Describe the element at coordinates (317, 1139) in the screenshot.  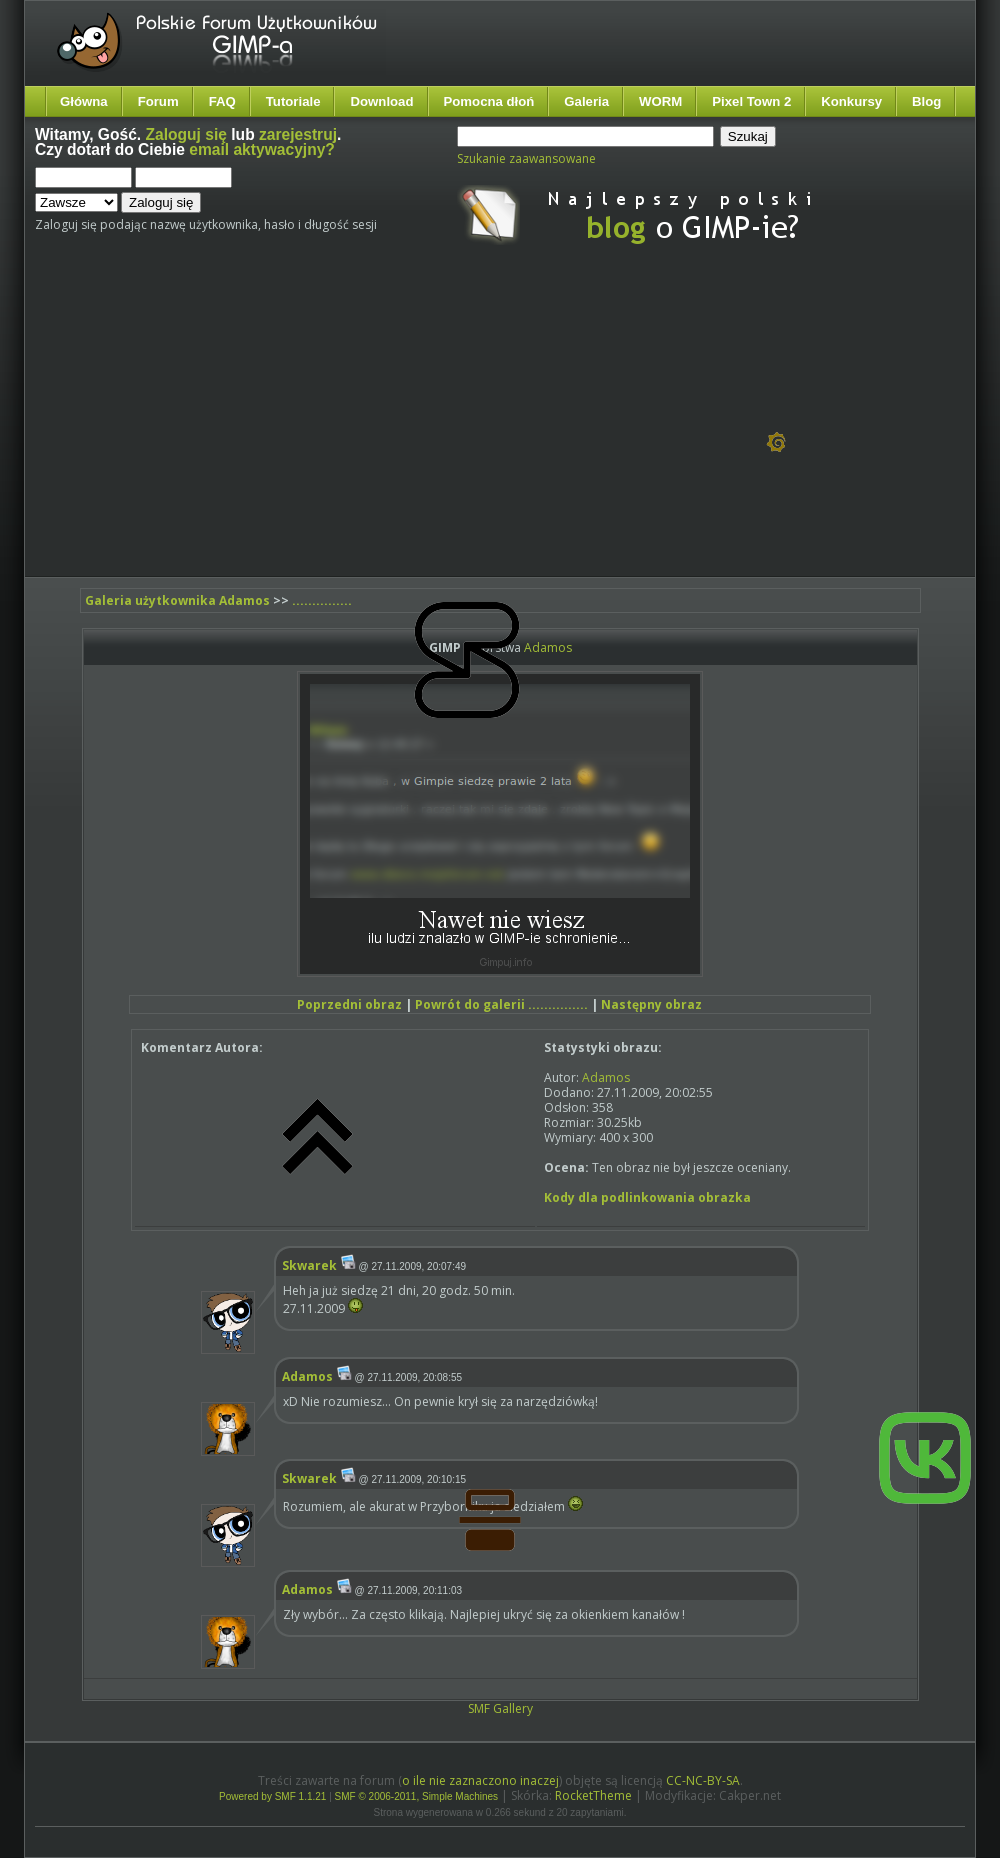
I see `scroll to top of page` at that location.